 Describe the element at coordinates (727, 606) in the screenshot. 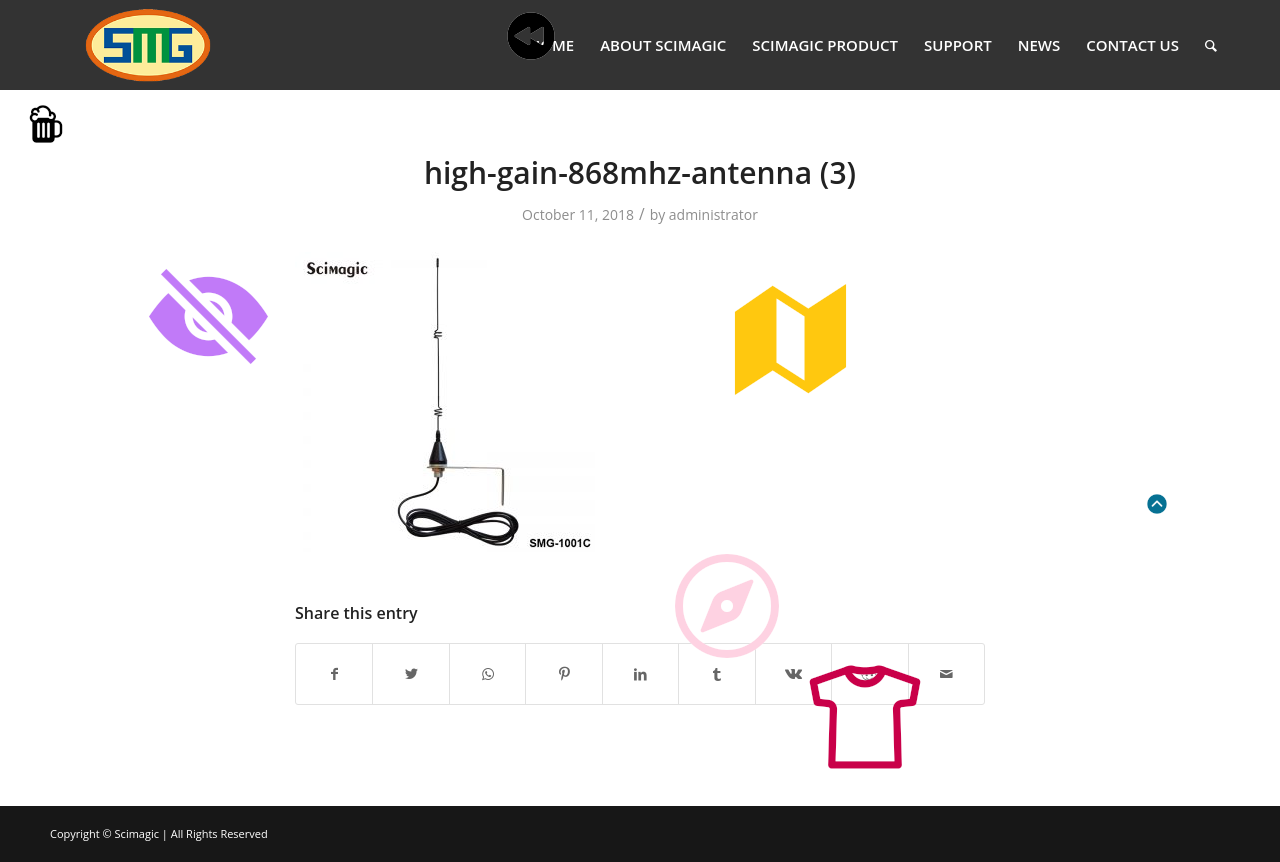

I see `access navigation or direction features` at that location.